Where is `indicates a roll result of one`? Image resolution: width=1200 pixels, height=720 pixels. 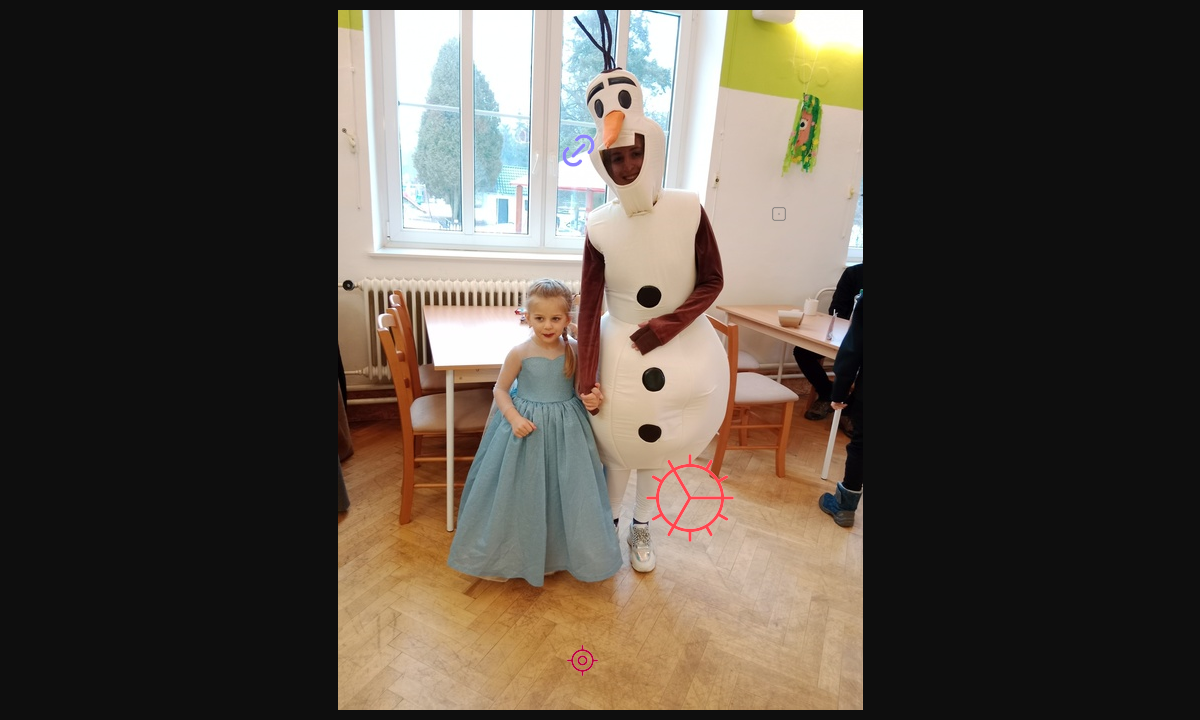 indicates a roll result of one is located at coordinates (779, 214).